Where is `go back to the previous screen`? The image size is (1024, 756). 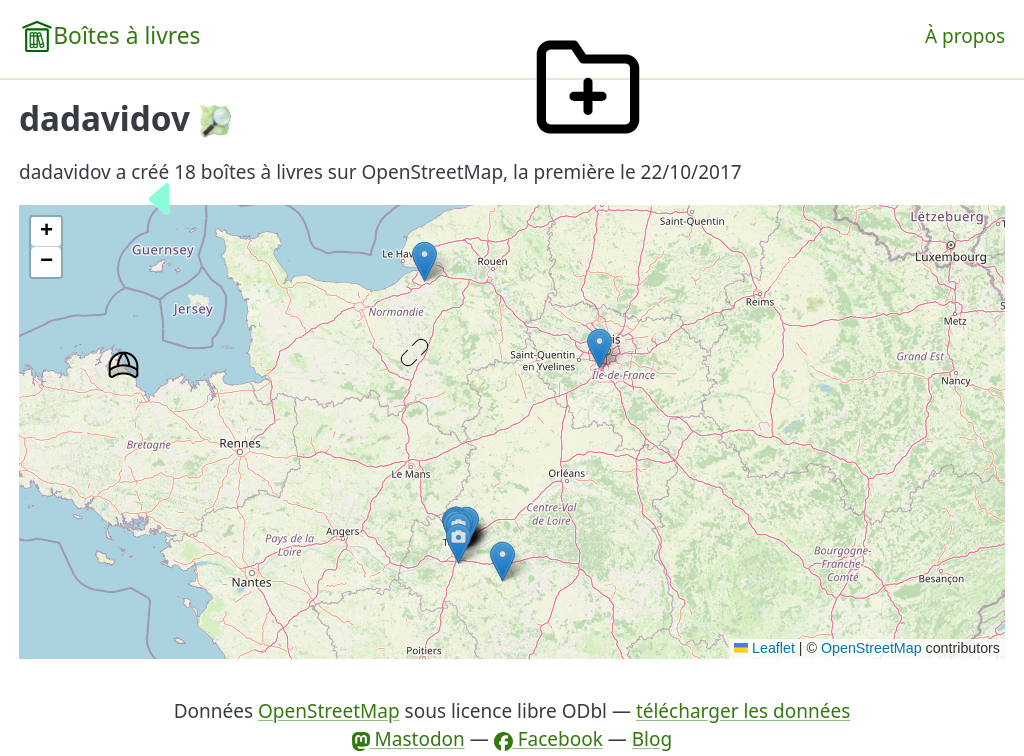
go back to the previous screen is located at coordinates (159, 199).